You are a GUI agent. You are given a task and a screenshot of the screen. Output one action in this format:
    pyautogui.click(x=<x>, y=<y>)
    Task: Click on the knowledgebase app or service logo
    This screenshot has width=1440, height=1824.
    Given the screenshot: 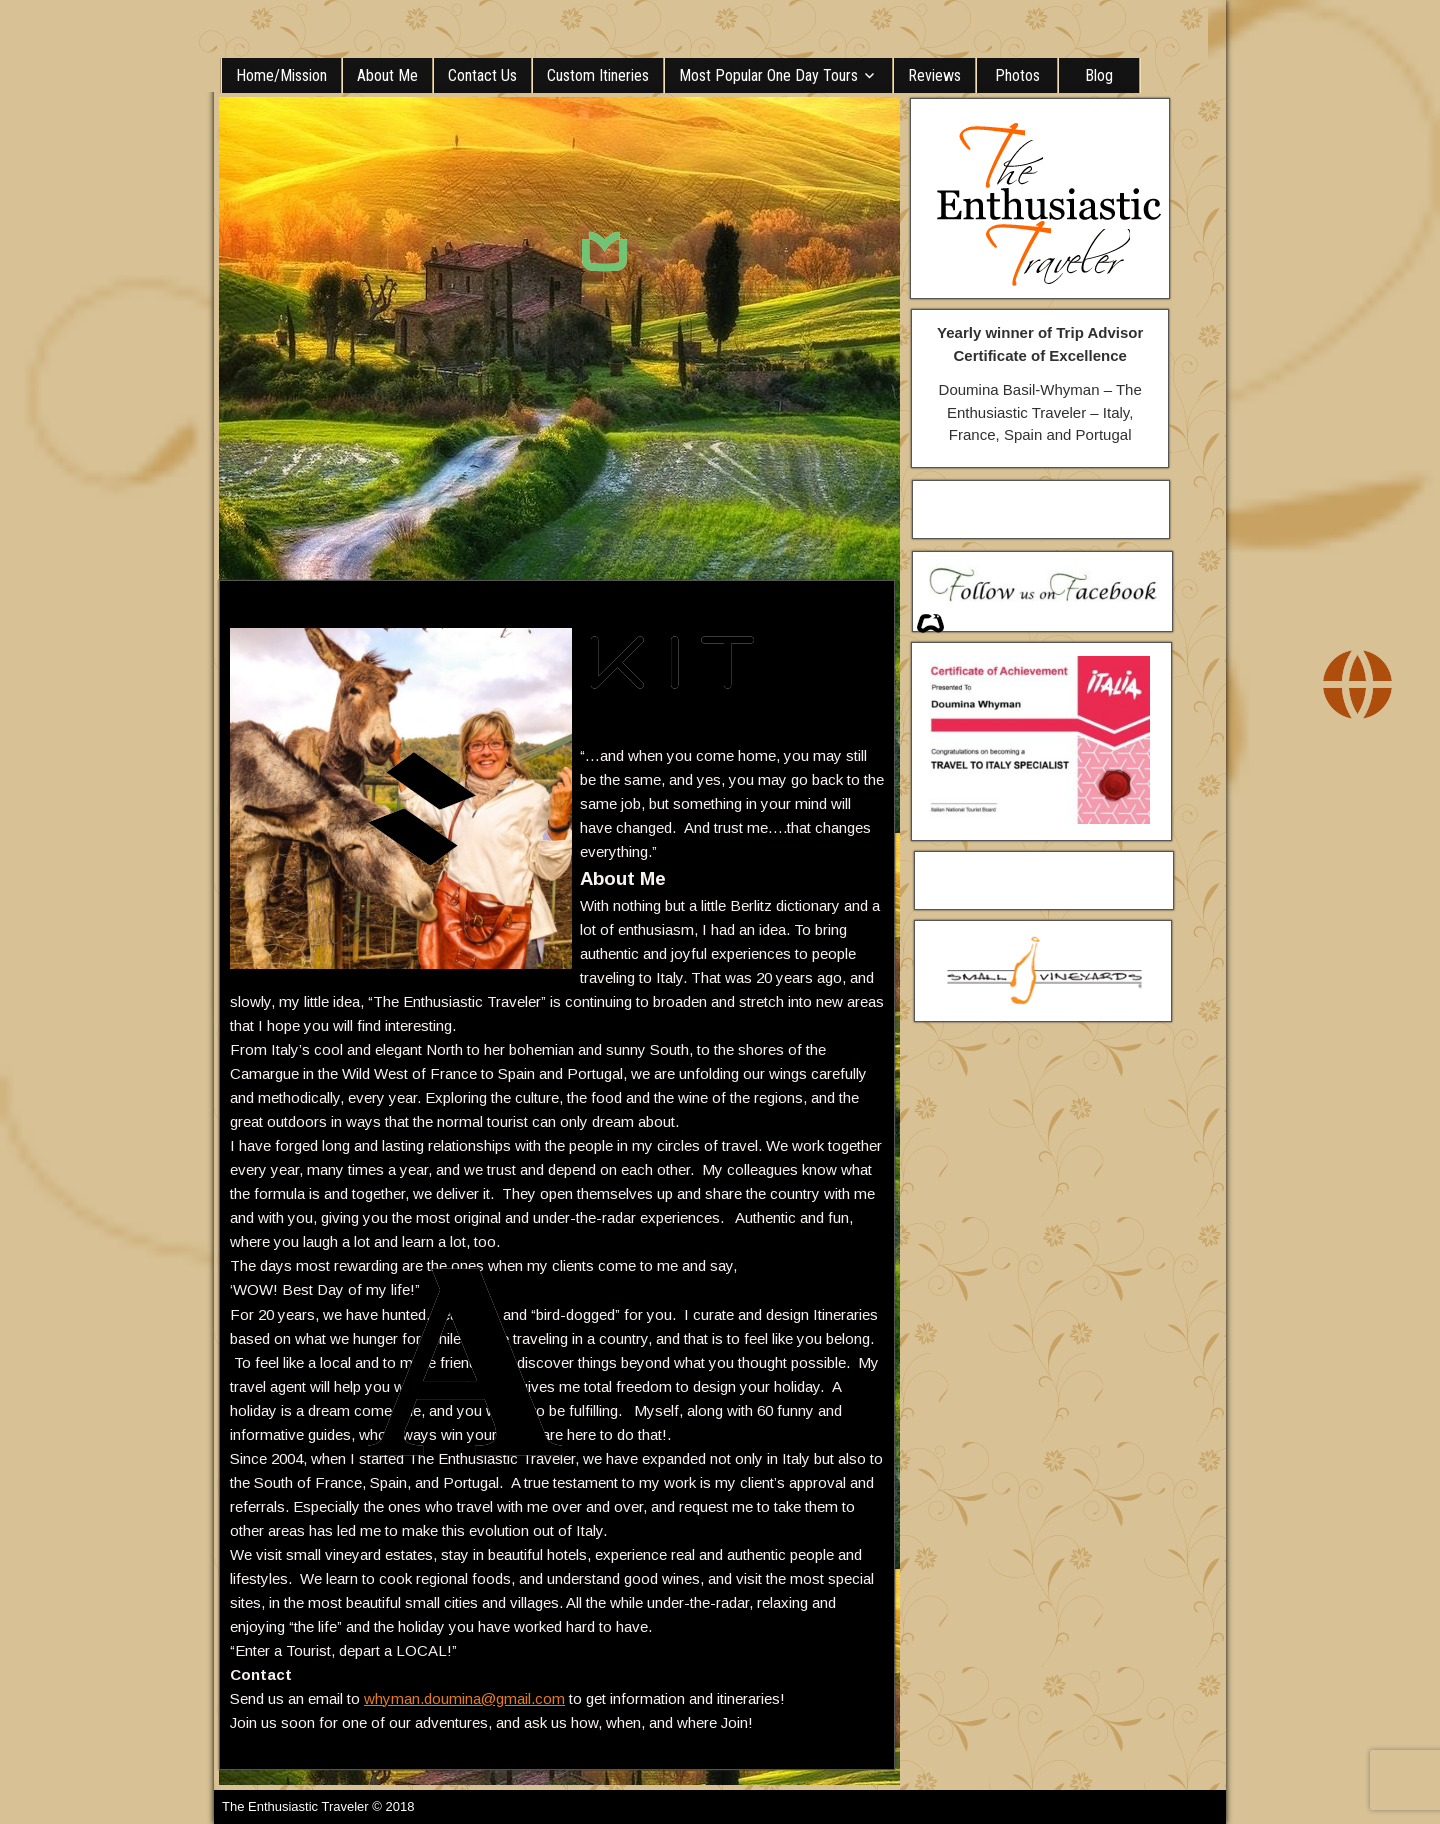 What is the action you would take?
    pyautogui.click(x=604, y=251)
    